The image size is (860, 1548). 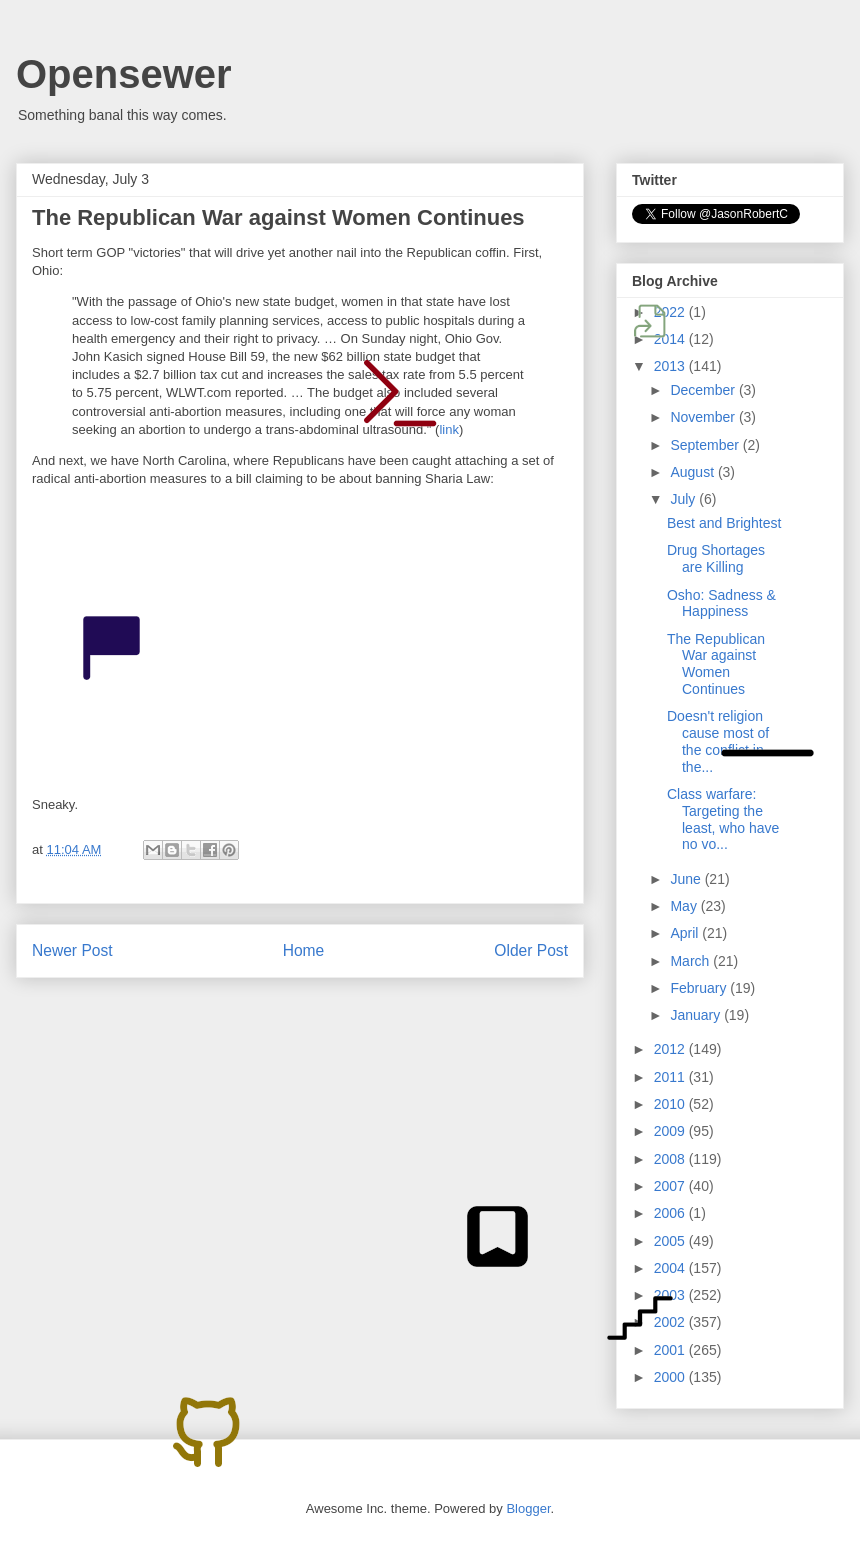 What do you see at coordinates (640, 1318) in the screenshot?
I see `navigate to stairs or level changes` at bounding box center [640, 1318].